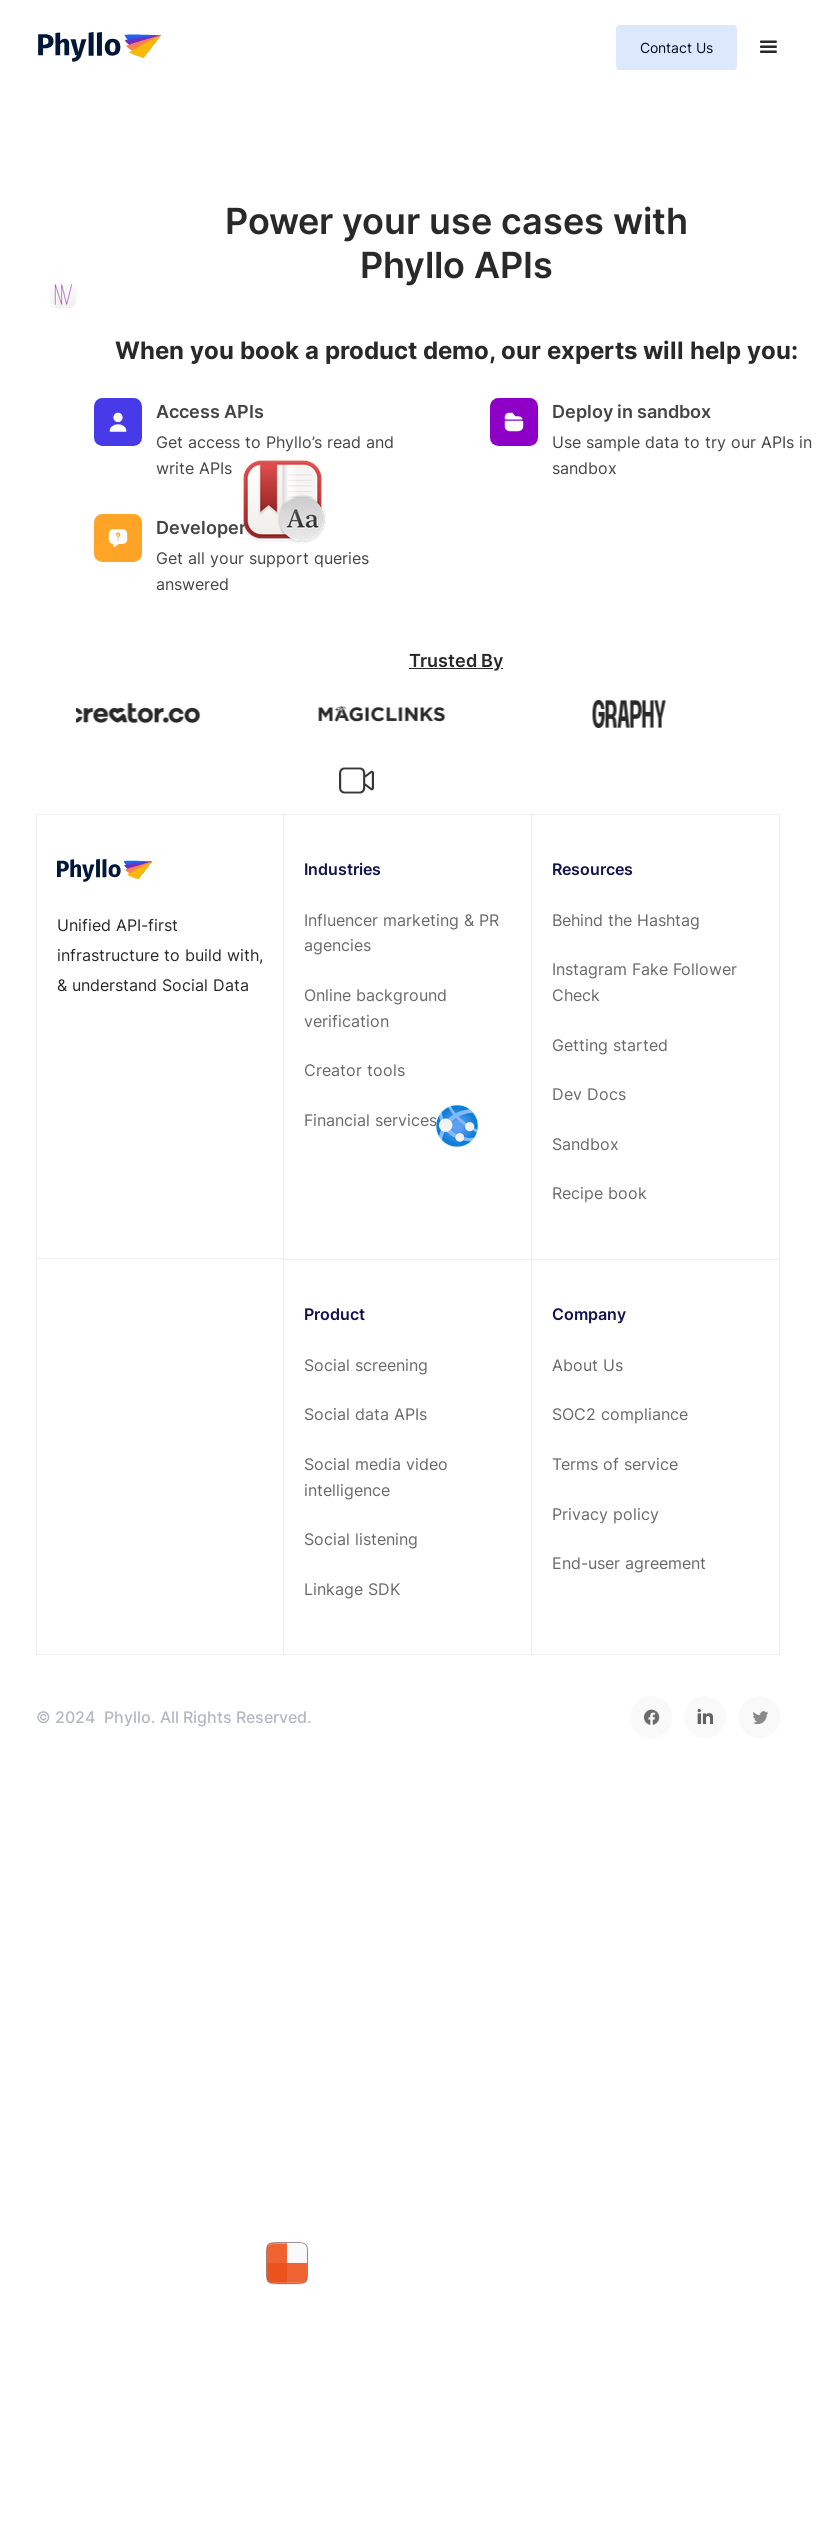 Image resolution: width=816 pixels, height=2527 pixels. What do you see at coordinates (356, 780) in the screenshot?
I see `start a video call` at bounding box center [356, 780].